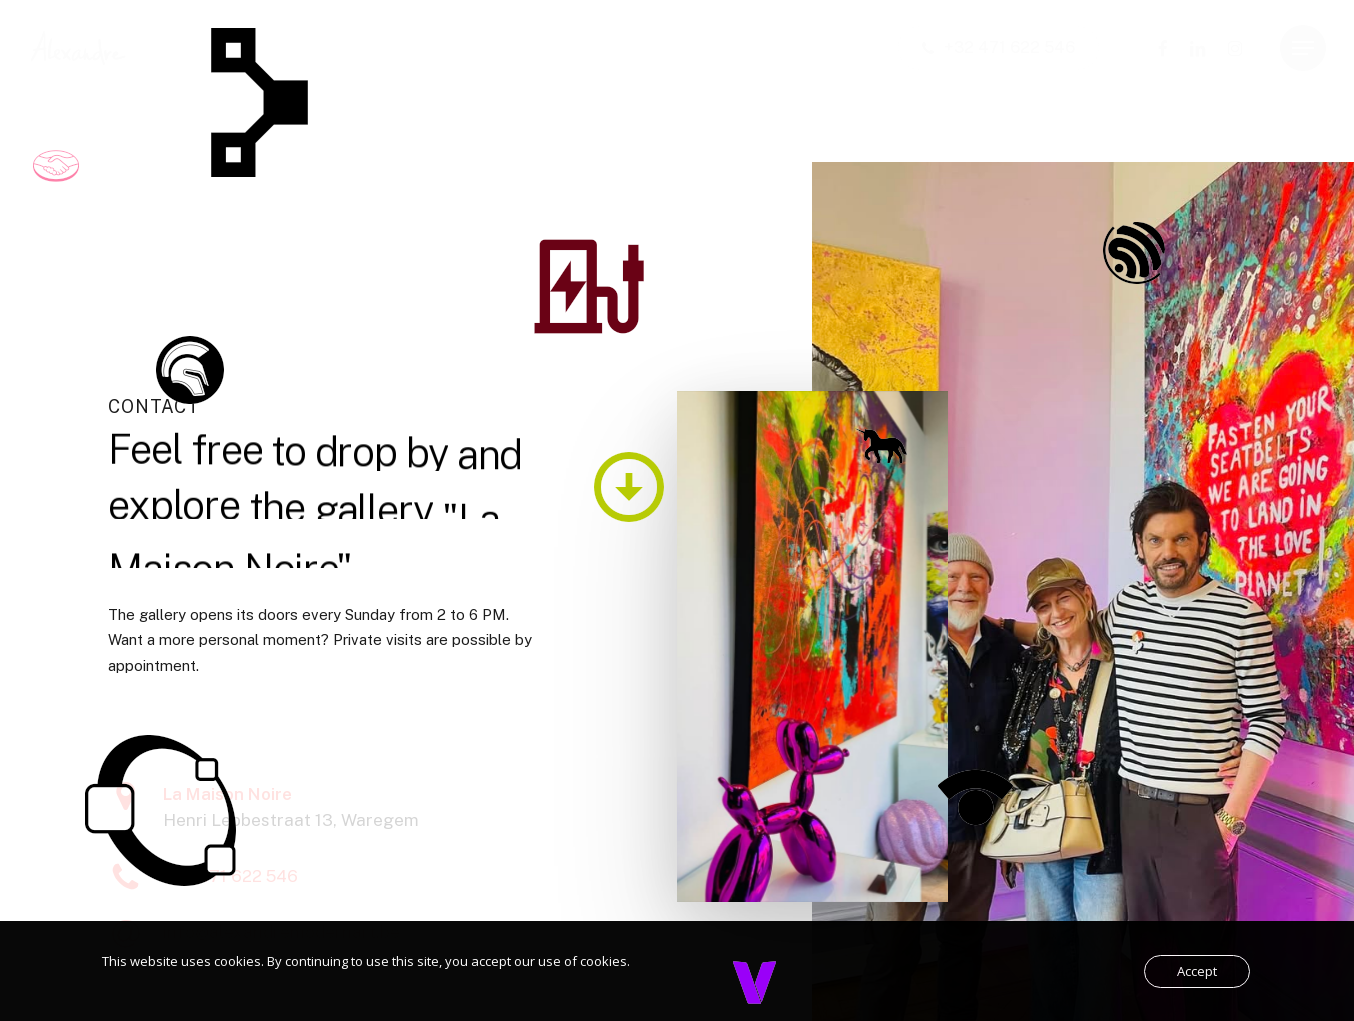  Describe the element at coordinates (629, 487) in the screenshot. I see `download a file or content` at that location.